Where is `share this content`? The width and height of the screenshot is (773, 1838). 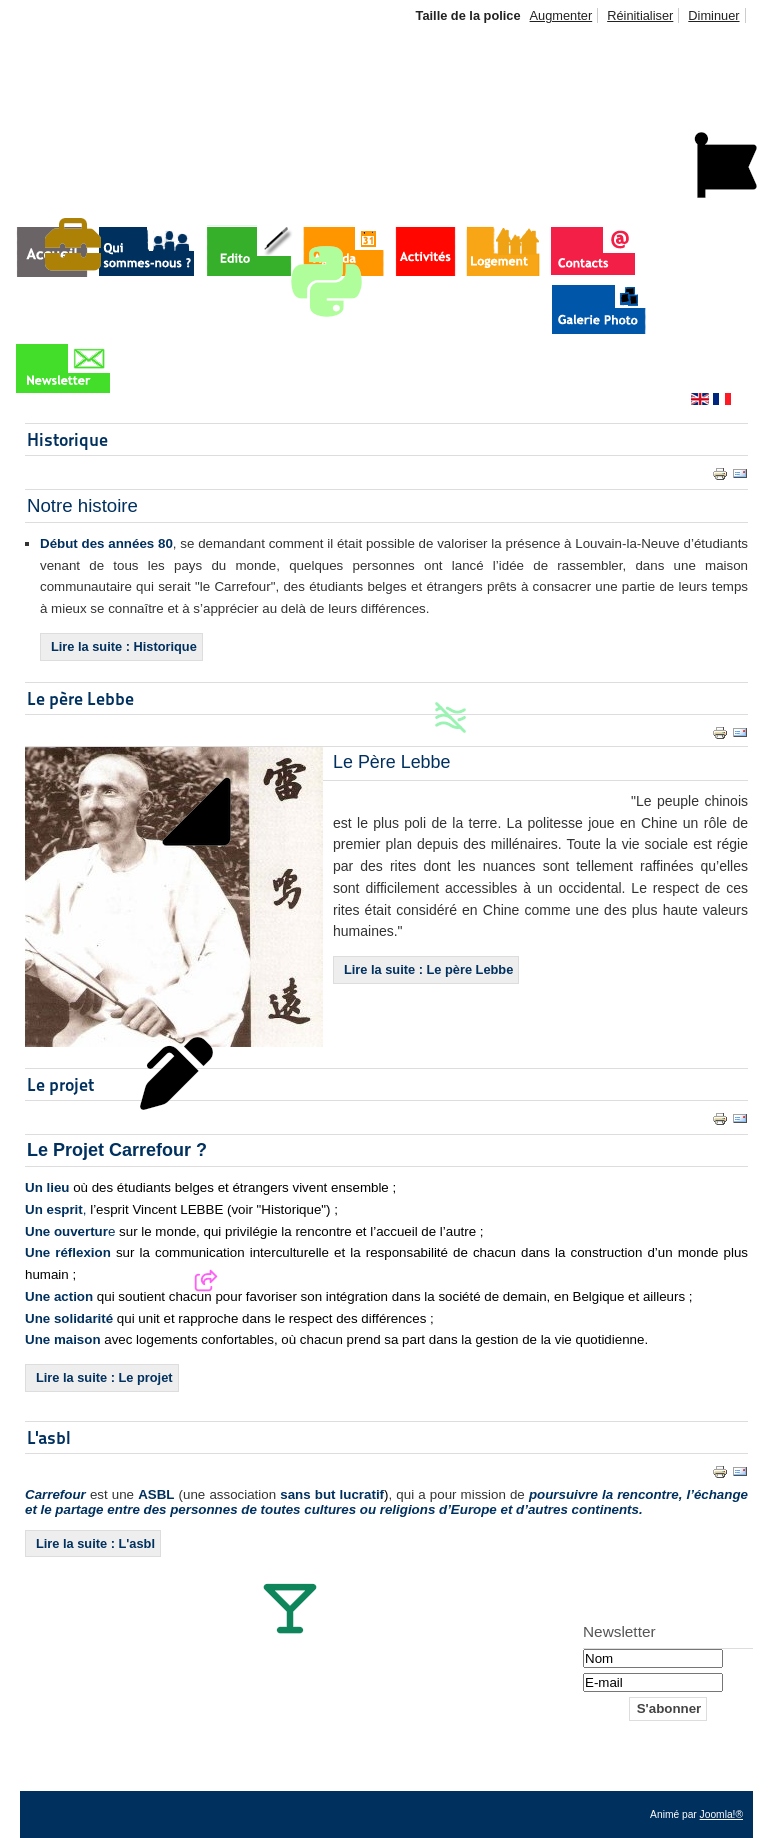
share this content is located at coordinates (205, 1280).